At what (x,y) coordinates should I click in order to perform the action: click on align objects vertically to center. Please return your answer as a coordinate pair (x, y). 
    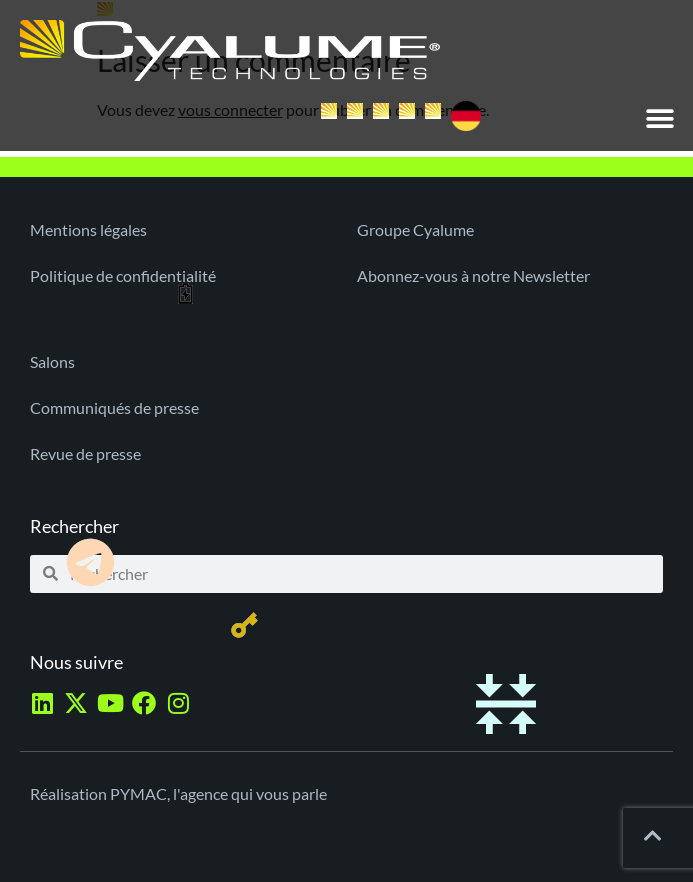
    Looking at the image, I should click on (506, 704).